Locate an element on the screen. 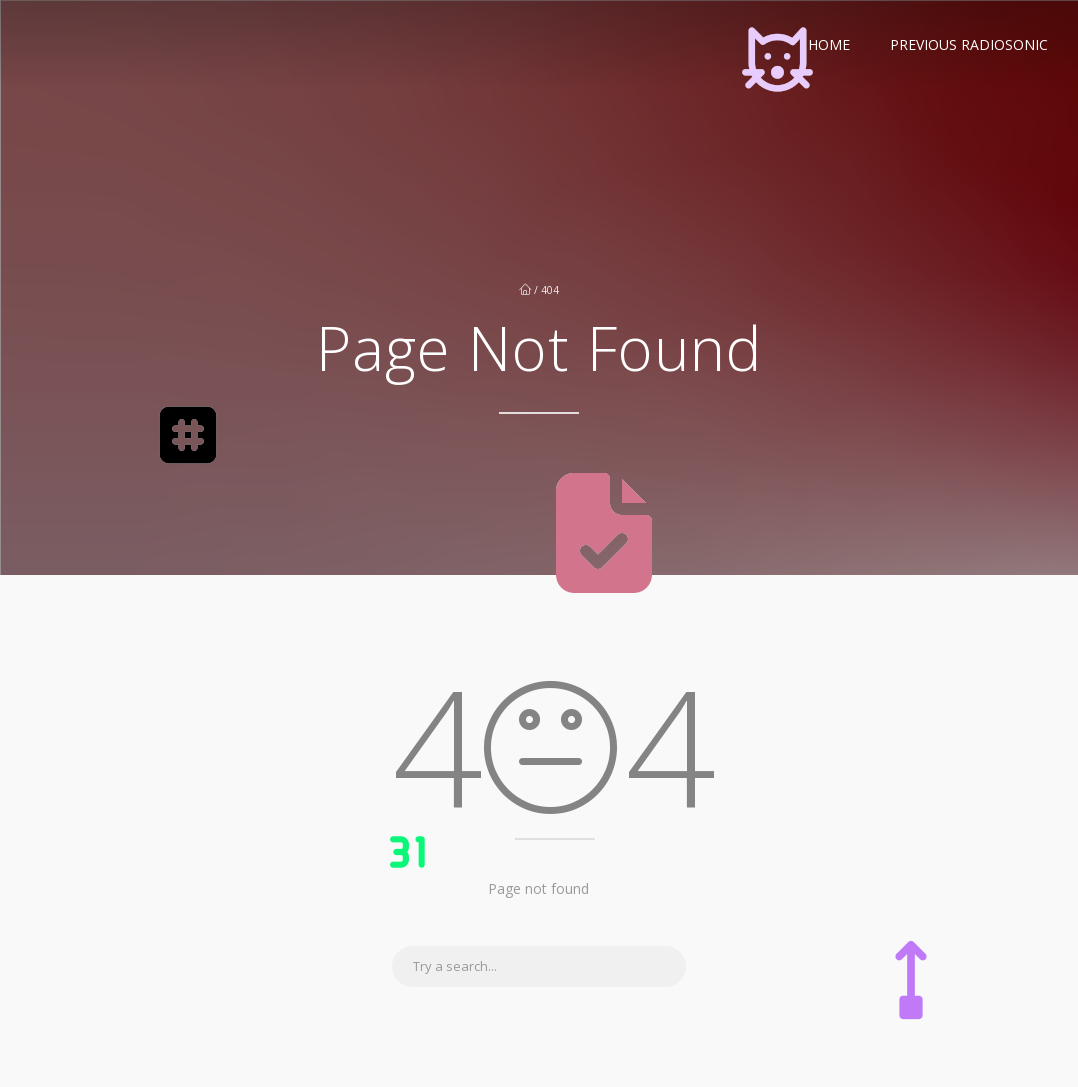  indicates the 31st day of the month is located at coordinates (409, 852).